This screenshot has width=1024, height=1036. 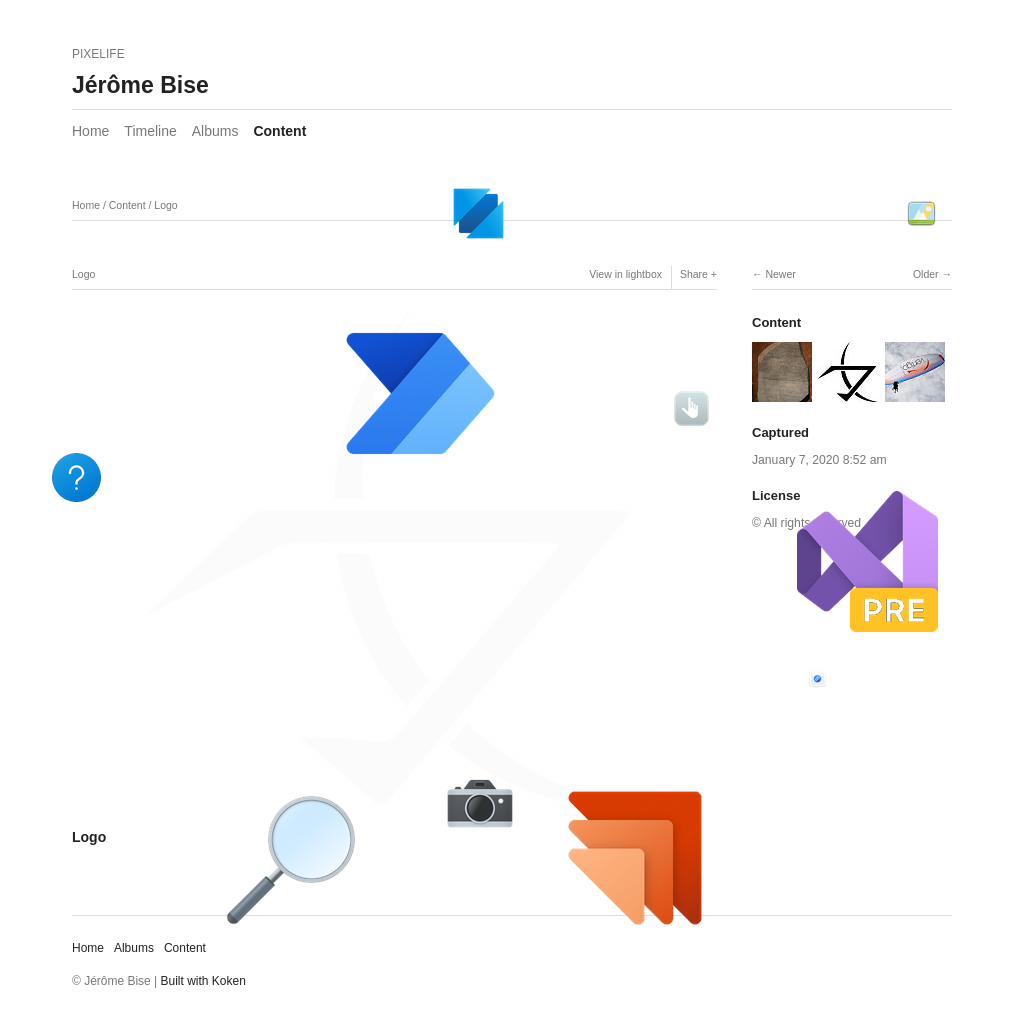 What do you see at coordinates (867, 561) in the screenshot?
I see `open visual studio preview application` at bounding box center [867, 561].